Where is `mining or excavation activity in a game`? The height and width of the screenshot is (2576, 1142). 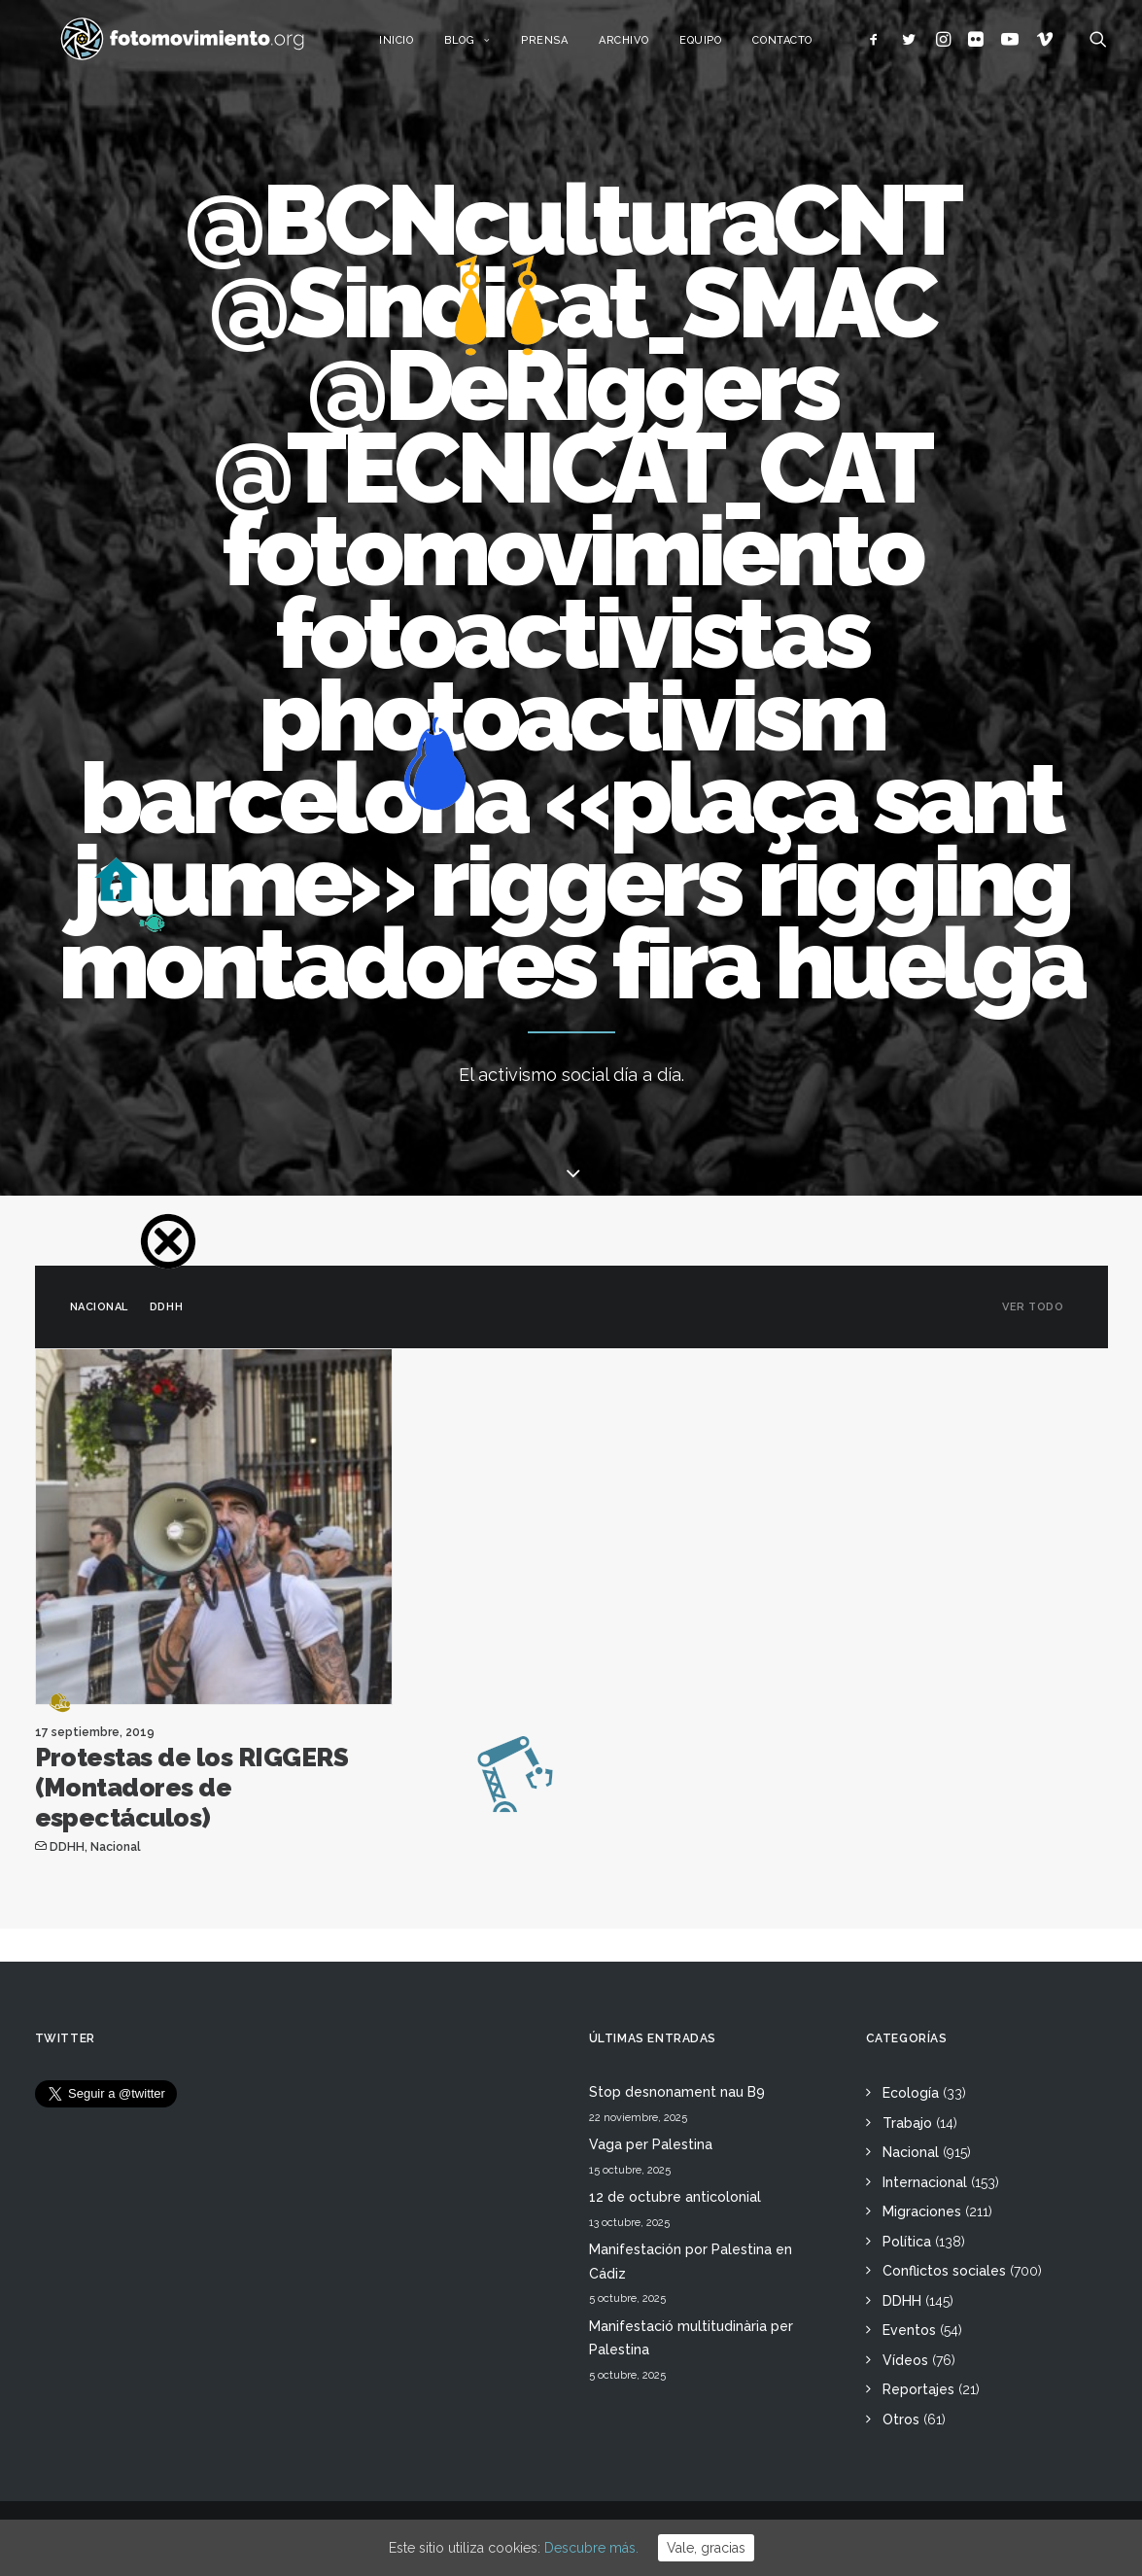
mining or excavation activity in a game is located at coordinates (59, 1702).